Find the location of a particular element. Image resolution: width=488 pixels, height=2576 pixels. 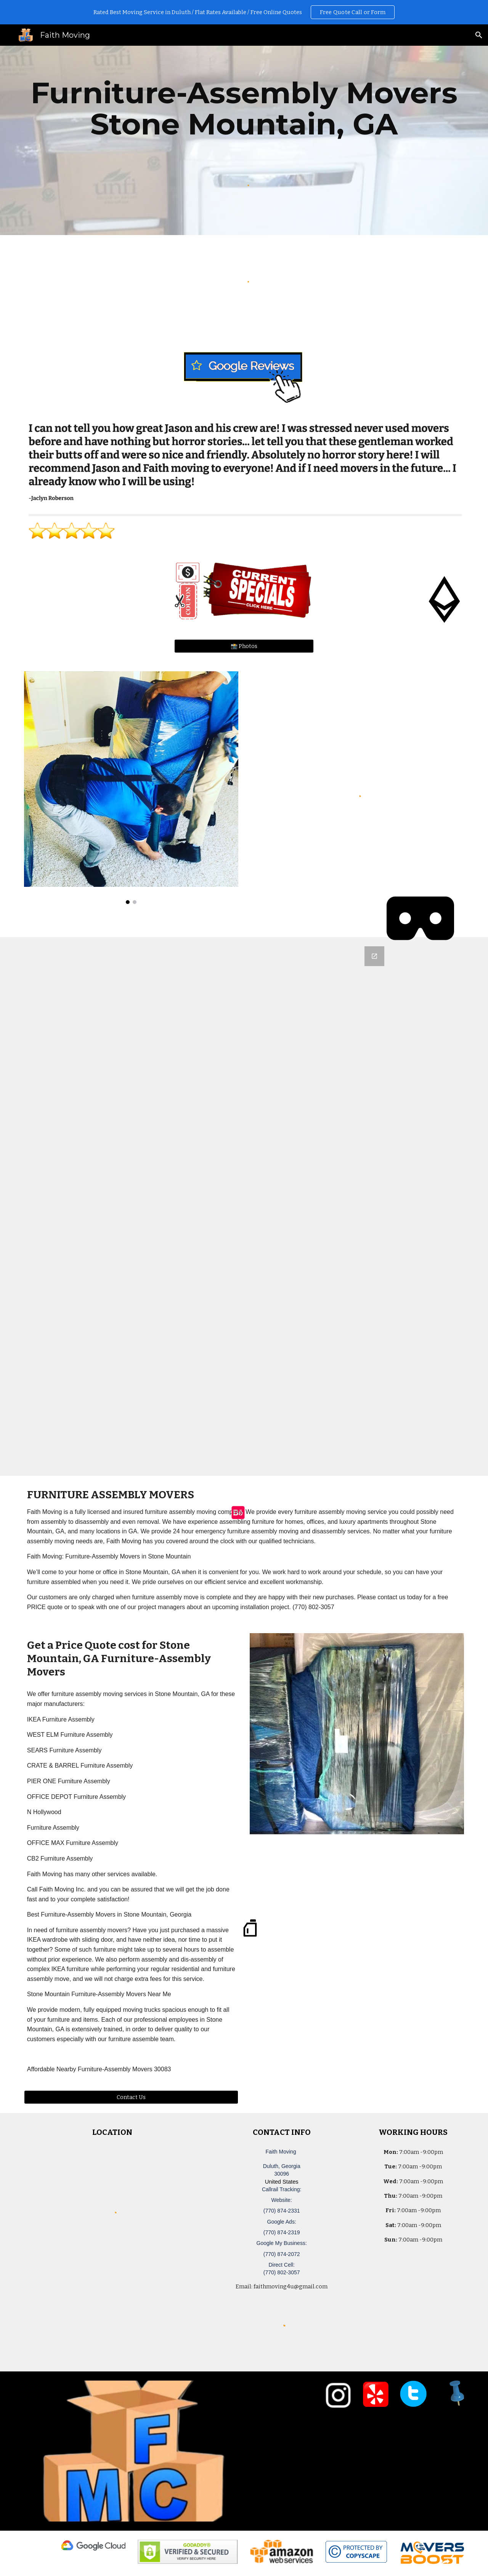

view ethereum wallet balance is located at coordinates (444, 599).